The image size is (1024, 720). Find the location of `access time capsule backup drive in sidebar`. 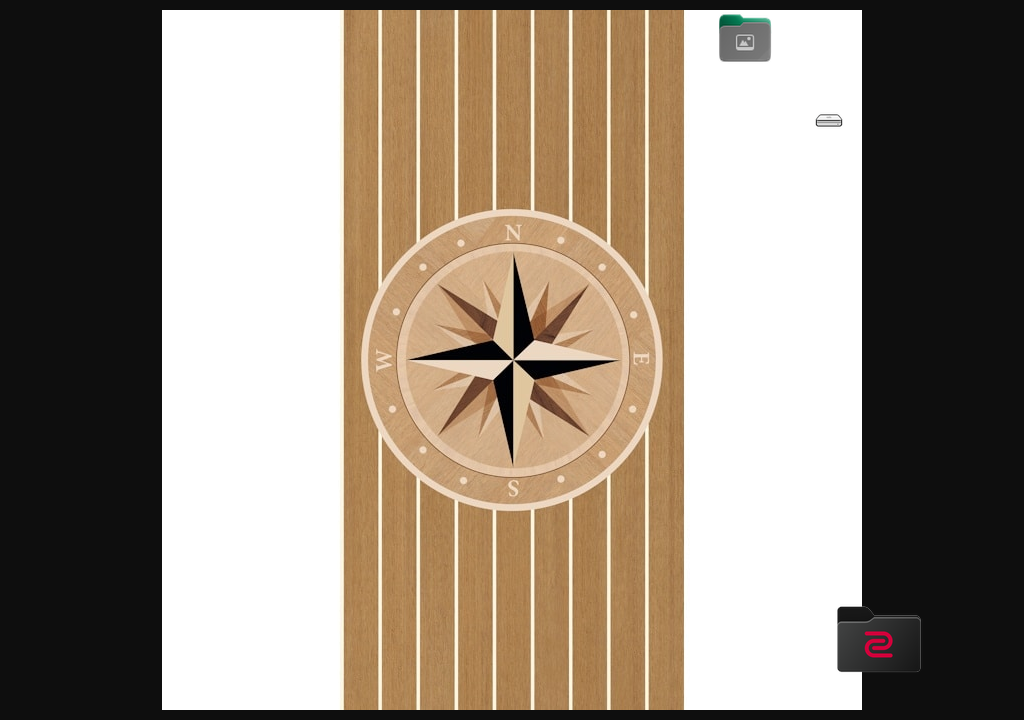

access time capsule backup drive in sidebar is located at coordinates (829, 120).